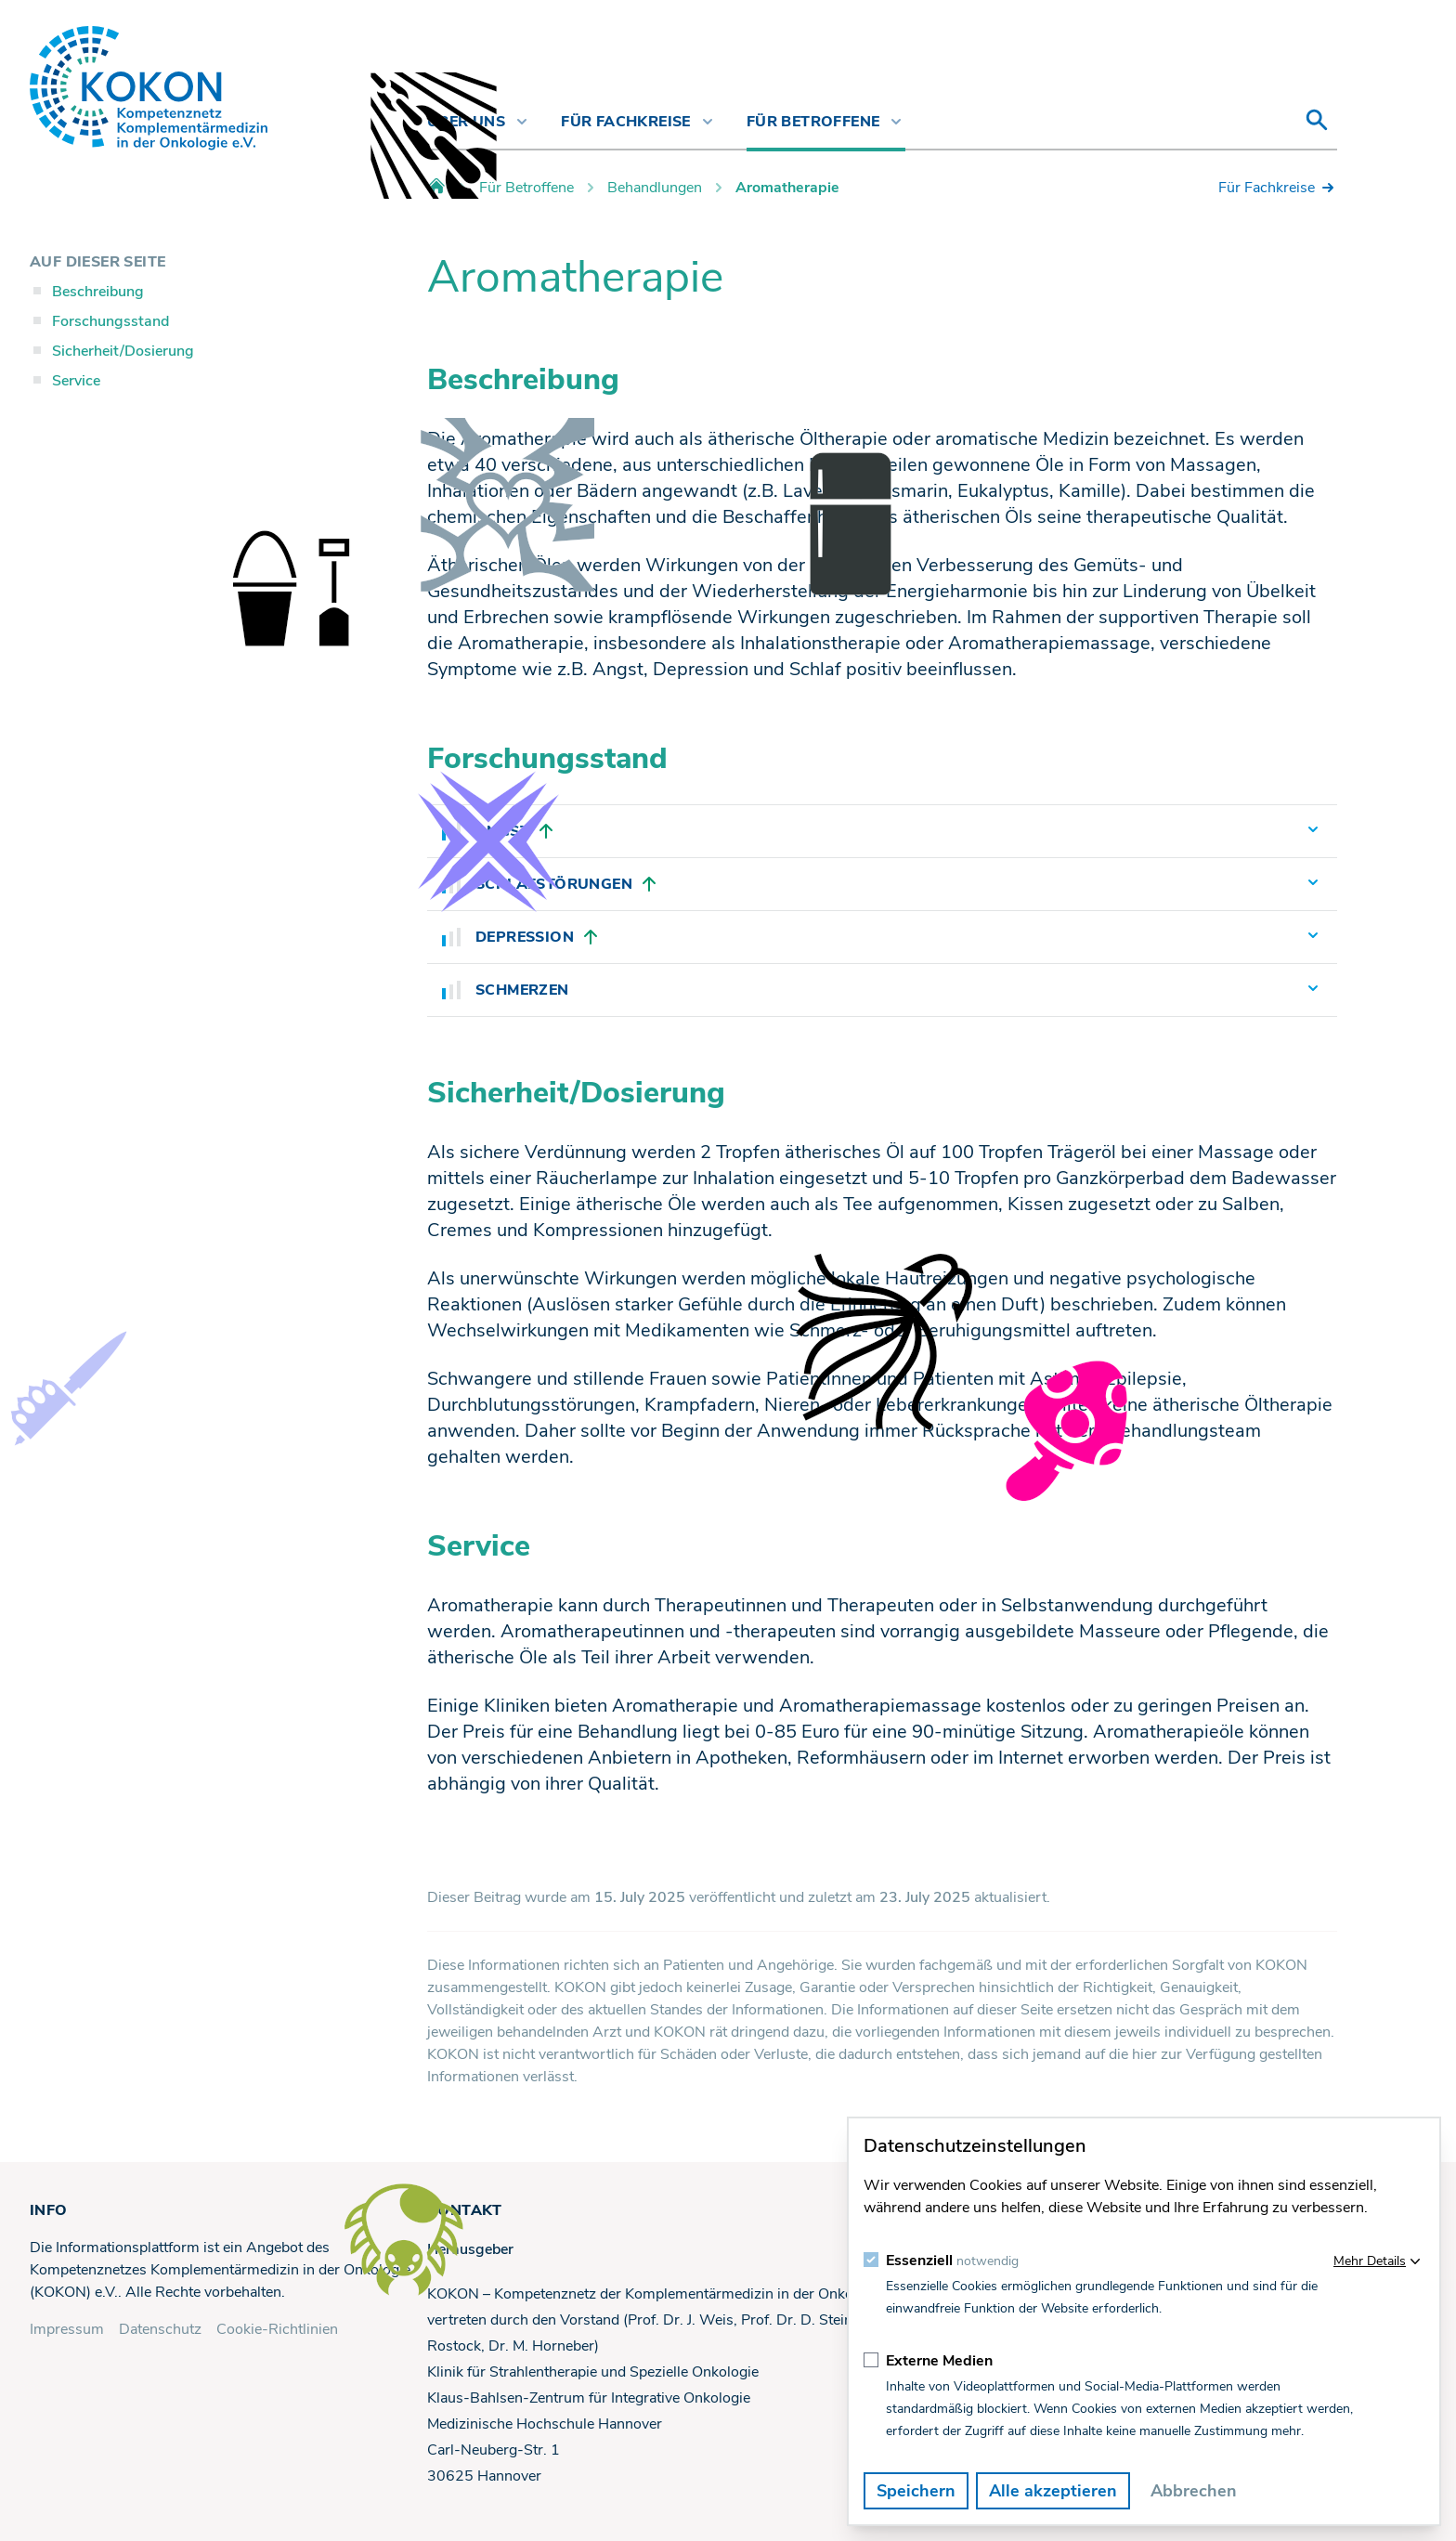 This screenshot has height=2541, width=1456. Describe the element at coordinates (885, 1340) in the screenshot. I see `fishing lure or jig equipment icon` at that location.